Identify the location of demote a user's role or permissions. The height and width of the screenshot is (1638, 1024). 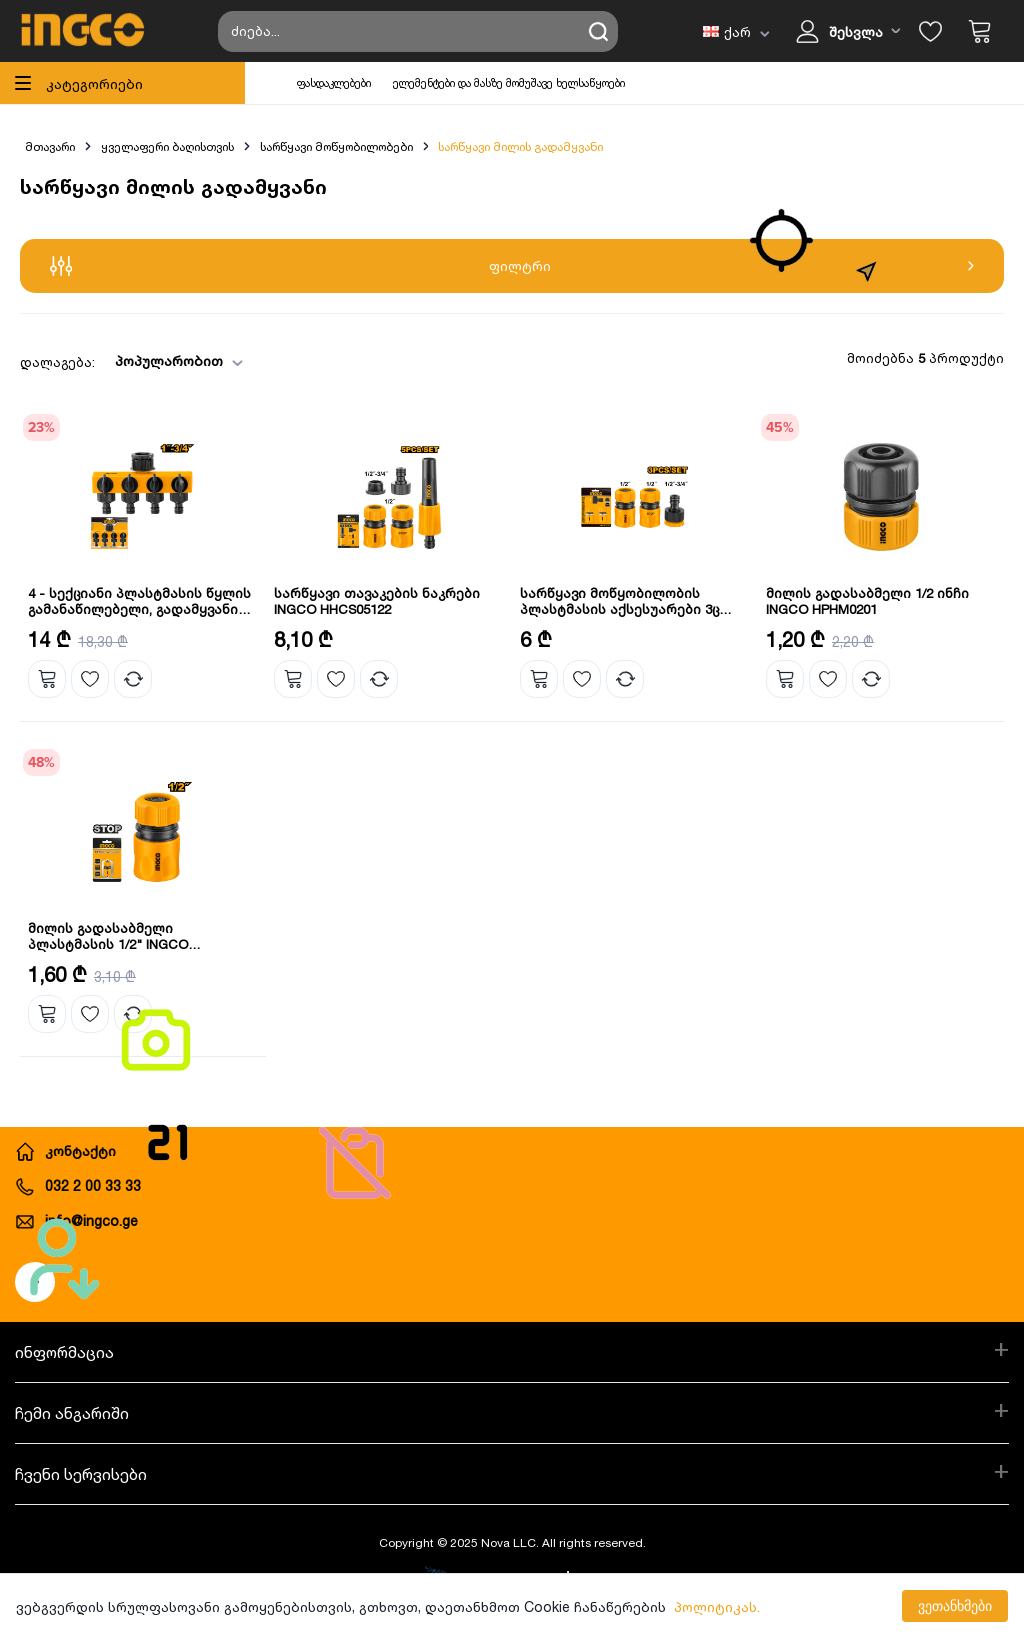
(57, 1257).